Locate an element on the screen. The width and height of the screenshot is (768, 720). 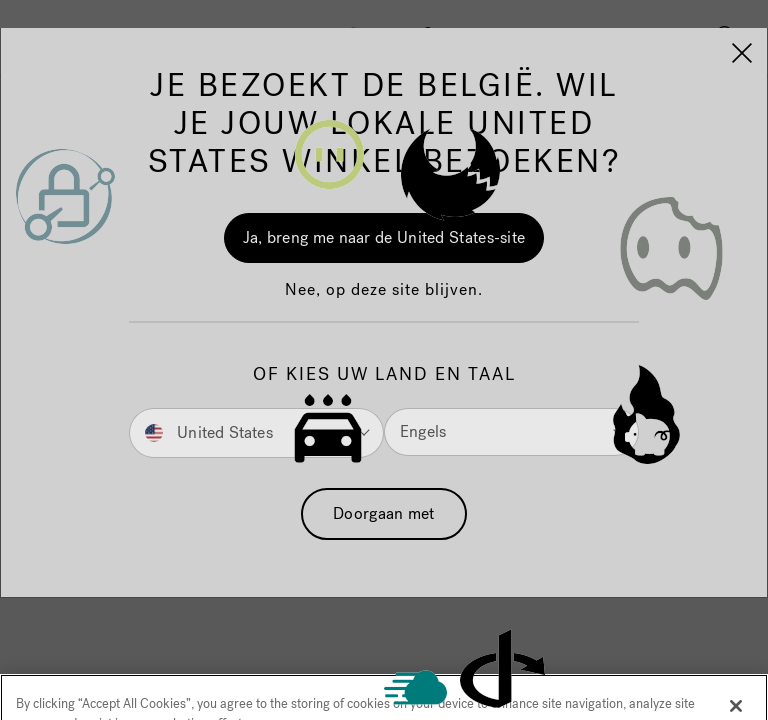
open Firefly III personal finance manager is located at coordinates (646, 414).